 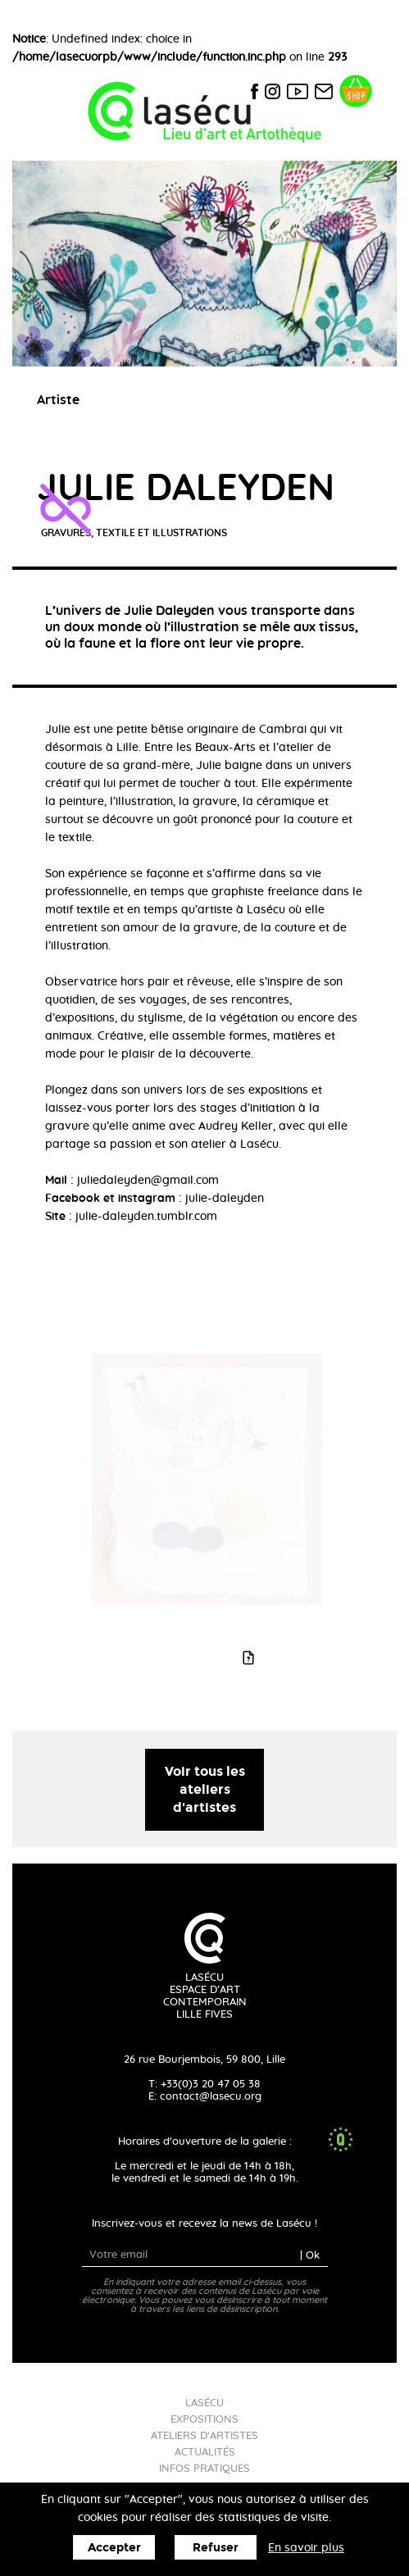 I want to click on unknown or unrecognized file type, so click(x=248, y=1658).